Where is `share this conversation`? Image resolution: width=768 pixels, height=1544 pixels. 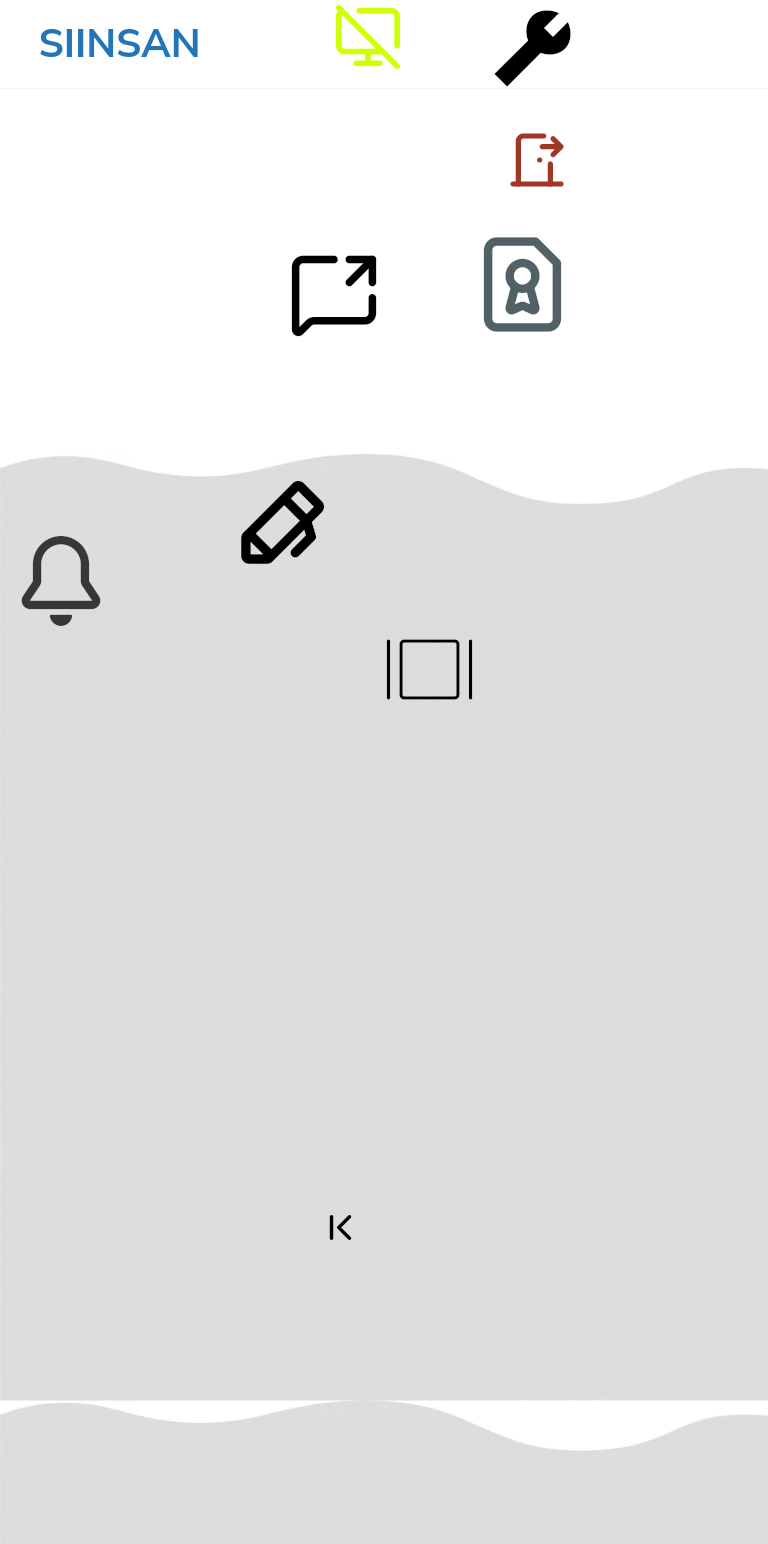 share this conversation is located at coordinates (334, 294).